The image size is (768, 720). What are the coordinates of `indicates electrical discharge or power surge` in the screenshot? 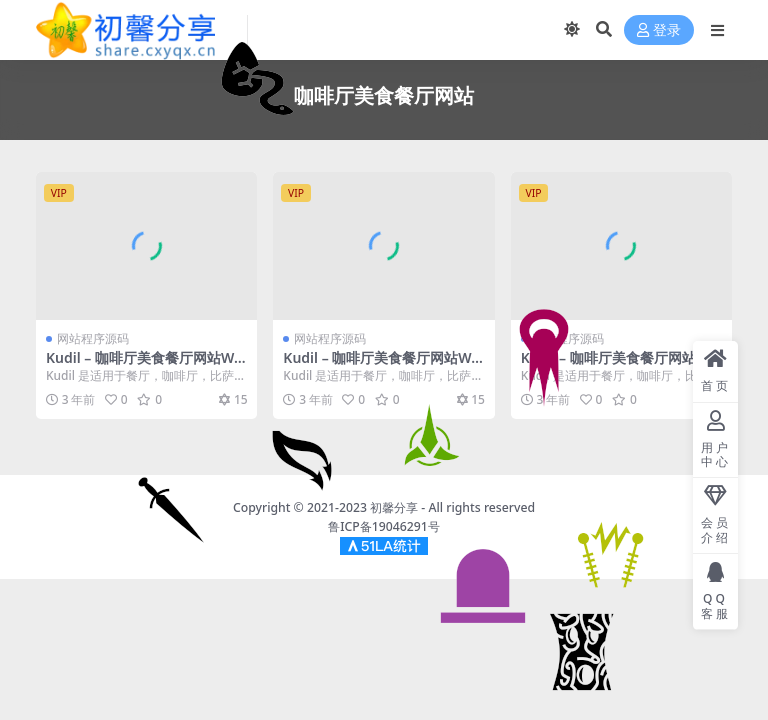 It's located at (610, 554).